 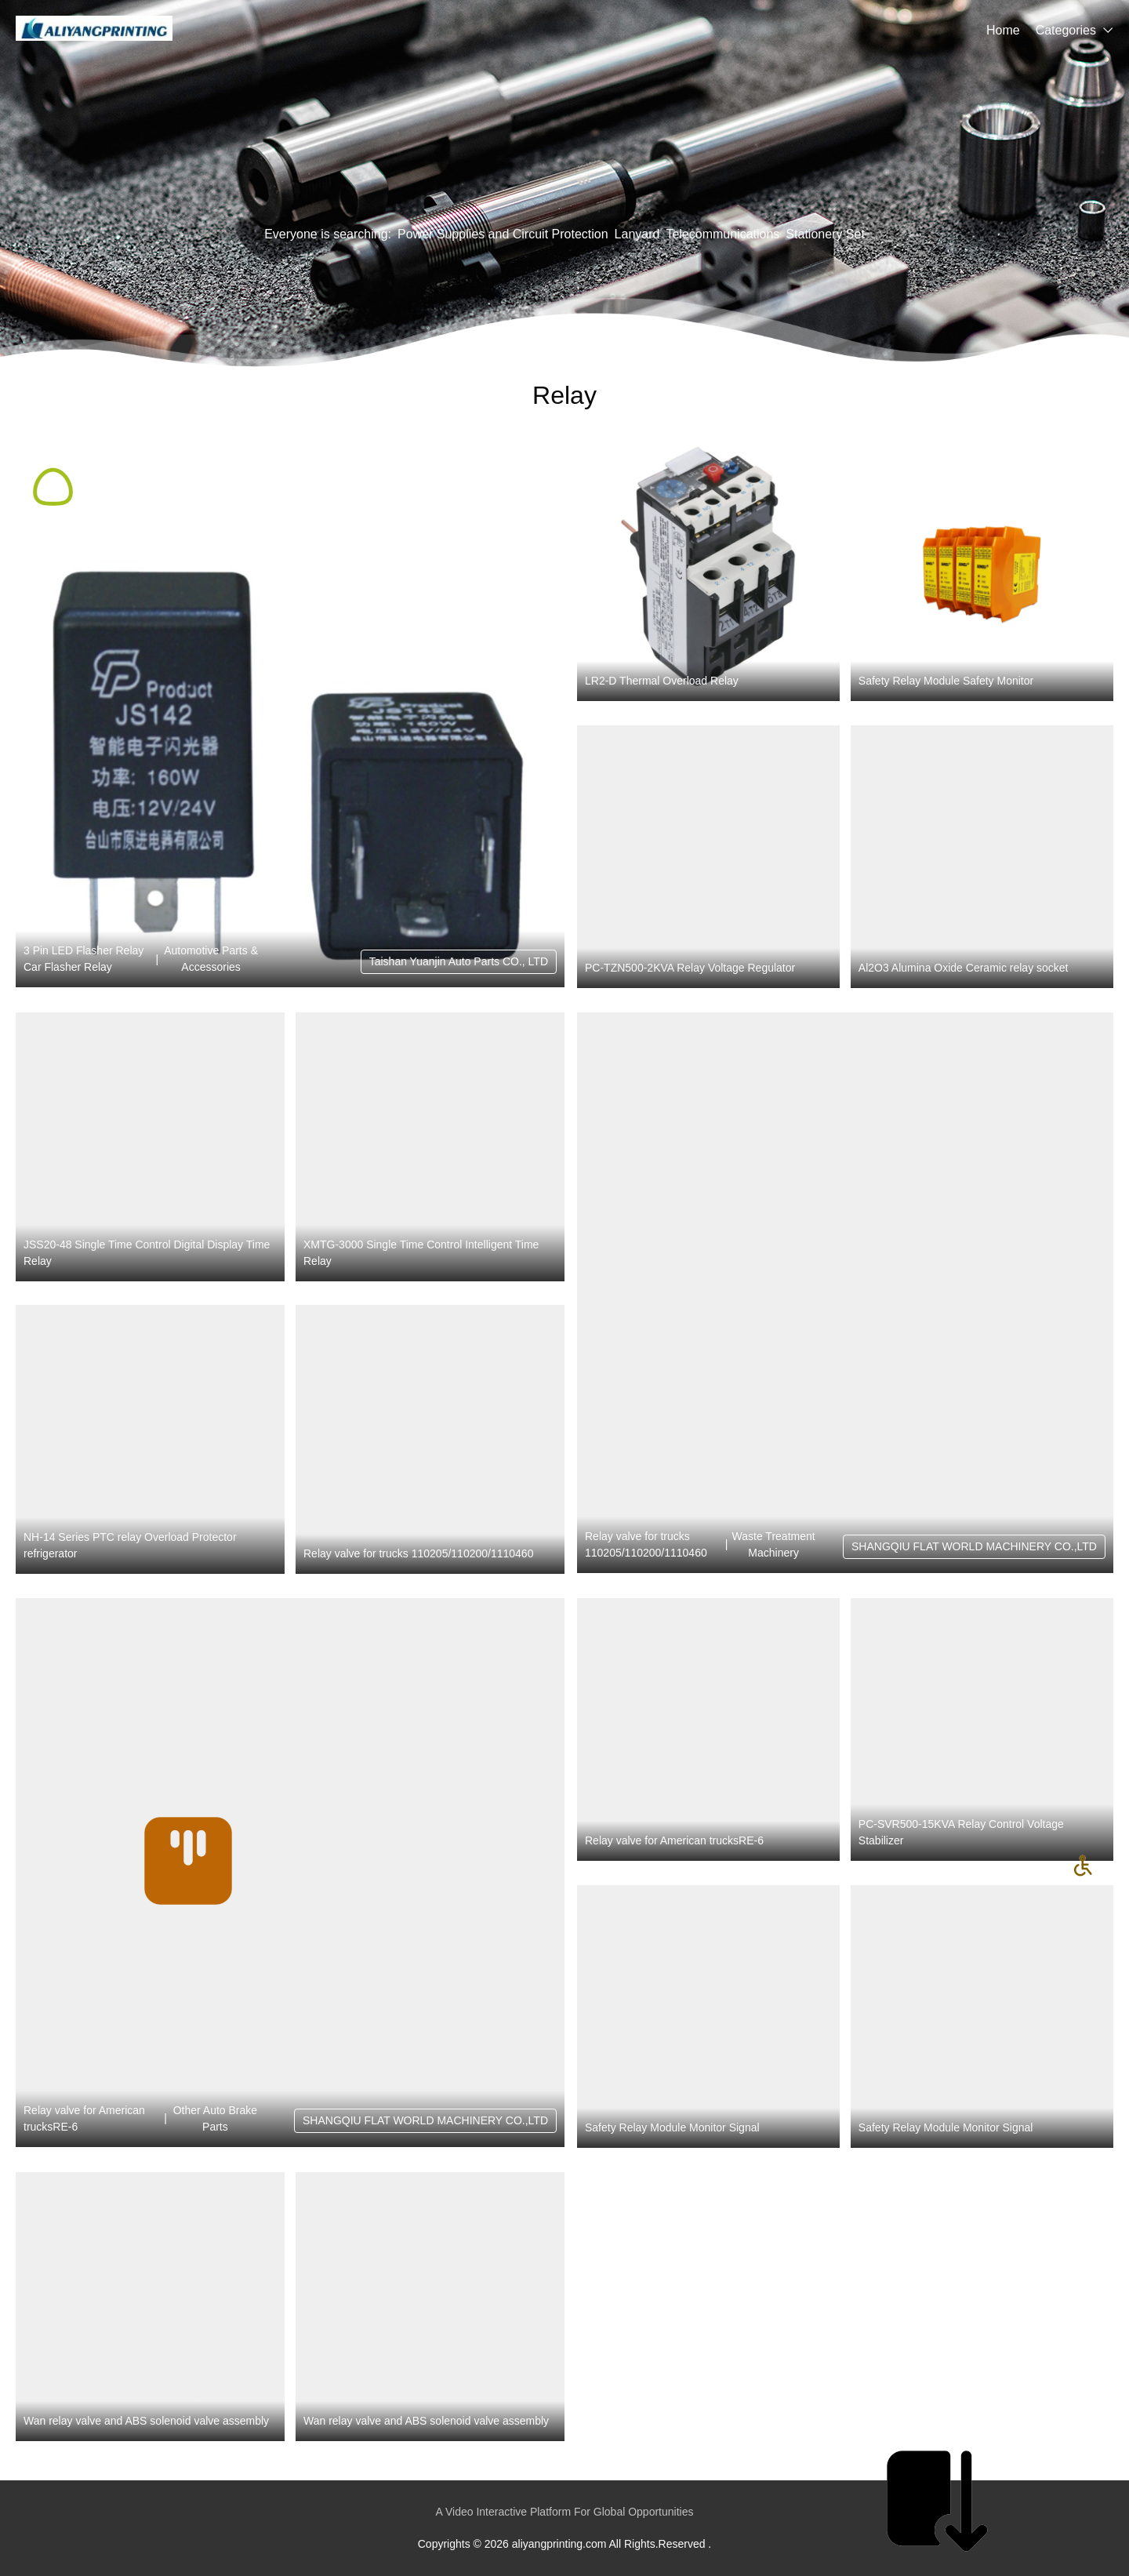 I want to click on accessibility options or settings, so click(x=1084, y=1866).